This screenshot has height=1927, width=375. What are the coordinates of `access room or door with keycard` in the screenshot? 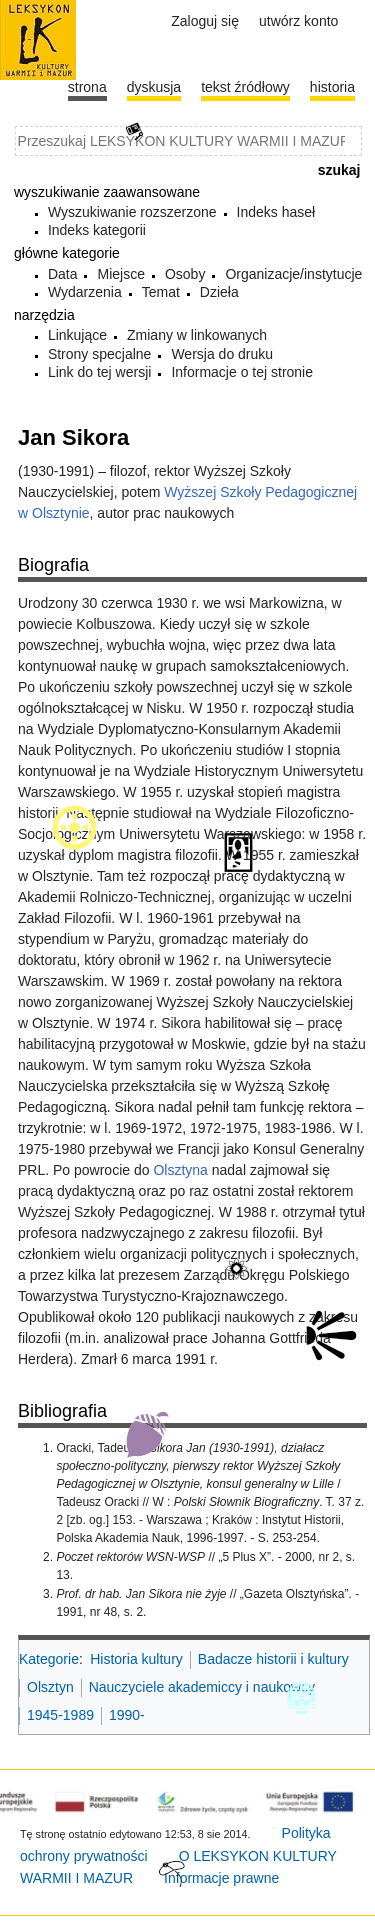 It's located at (134, 131).